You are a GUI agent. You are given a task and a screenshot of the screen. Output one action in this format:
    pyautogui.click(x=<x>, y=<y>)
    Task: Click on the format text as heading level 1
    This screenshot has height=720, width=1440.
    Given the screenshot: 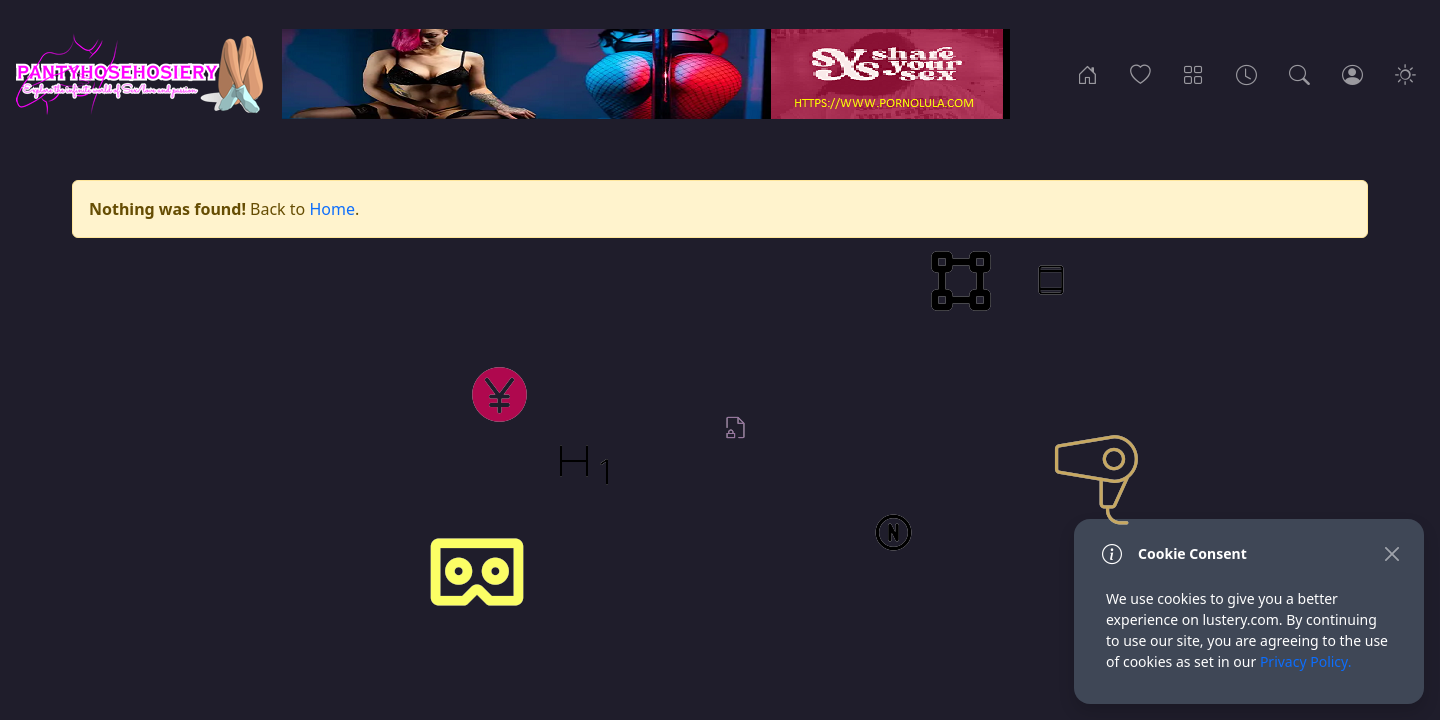 What is the action you would take?
    pyautogui.click(x=583, y=464)
    